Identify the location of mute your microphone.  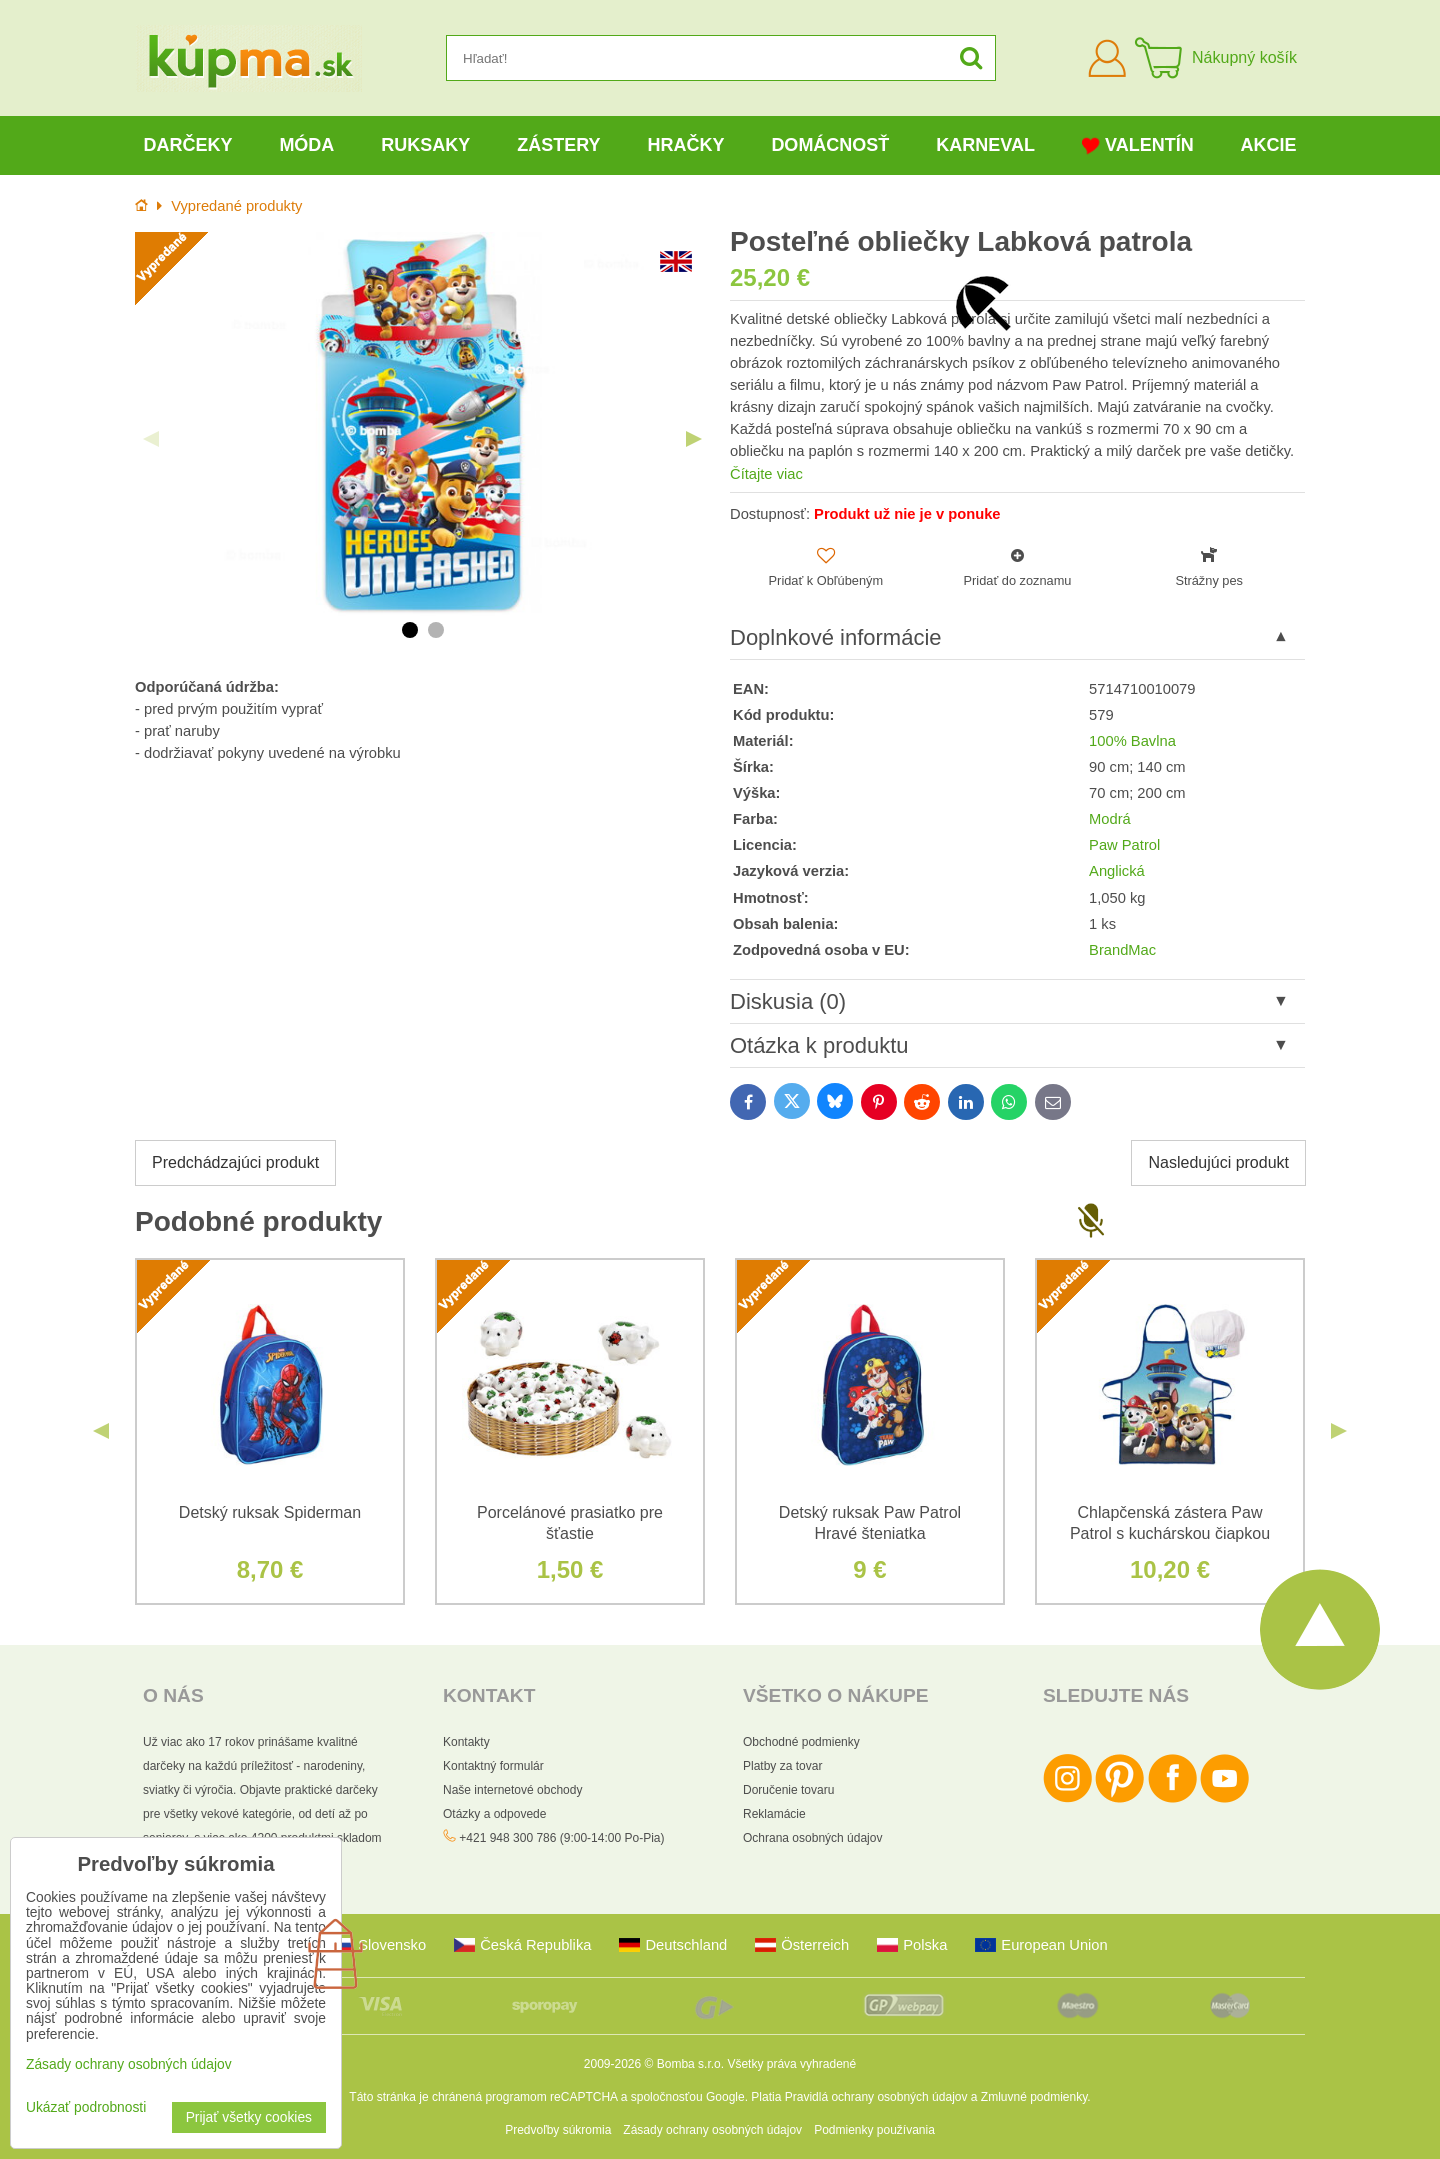
(1091, 1220).